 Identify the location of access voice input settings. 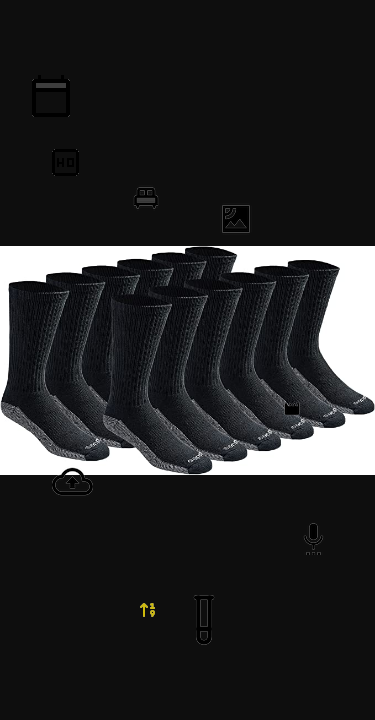
(313, 538).